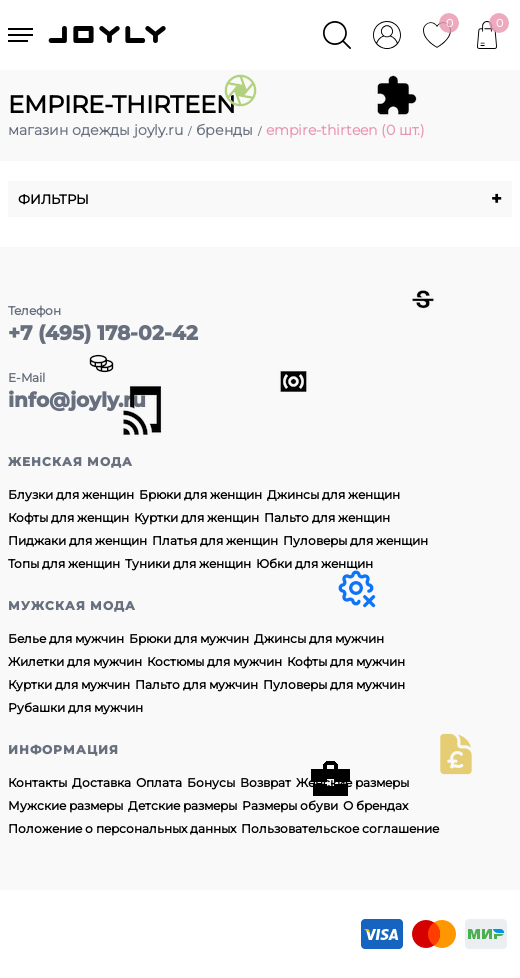 This screenshot has height=978, width=520. Describe the element at coordinates (423, 301) in the screenshot. I see `apply strikethrough formatting to selected text` at that location.